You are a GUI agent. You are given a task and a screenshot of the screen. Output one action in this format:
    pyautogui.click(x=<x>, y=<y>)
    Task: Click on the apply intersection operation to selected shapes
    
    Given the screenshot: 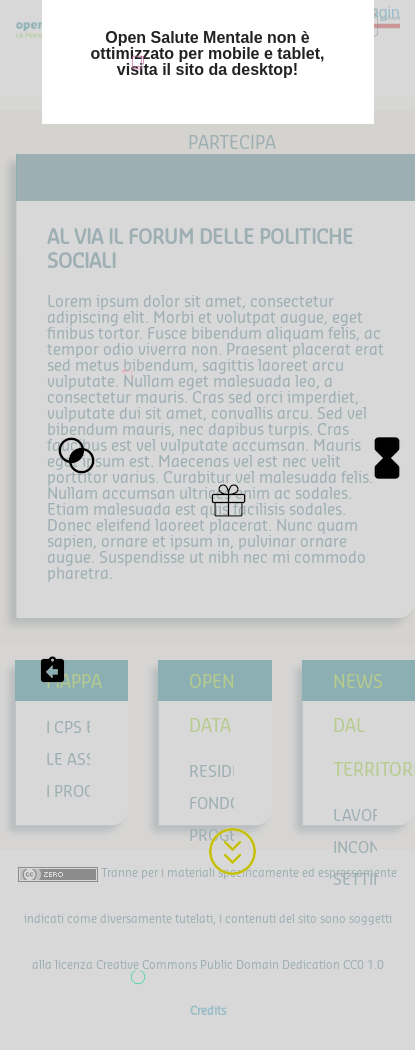 What is the action you would take?
    pyautogui.click(x=76, y=455)
    